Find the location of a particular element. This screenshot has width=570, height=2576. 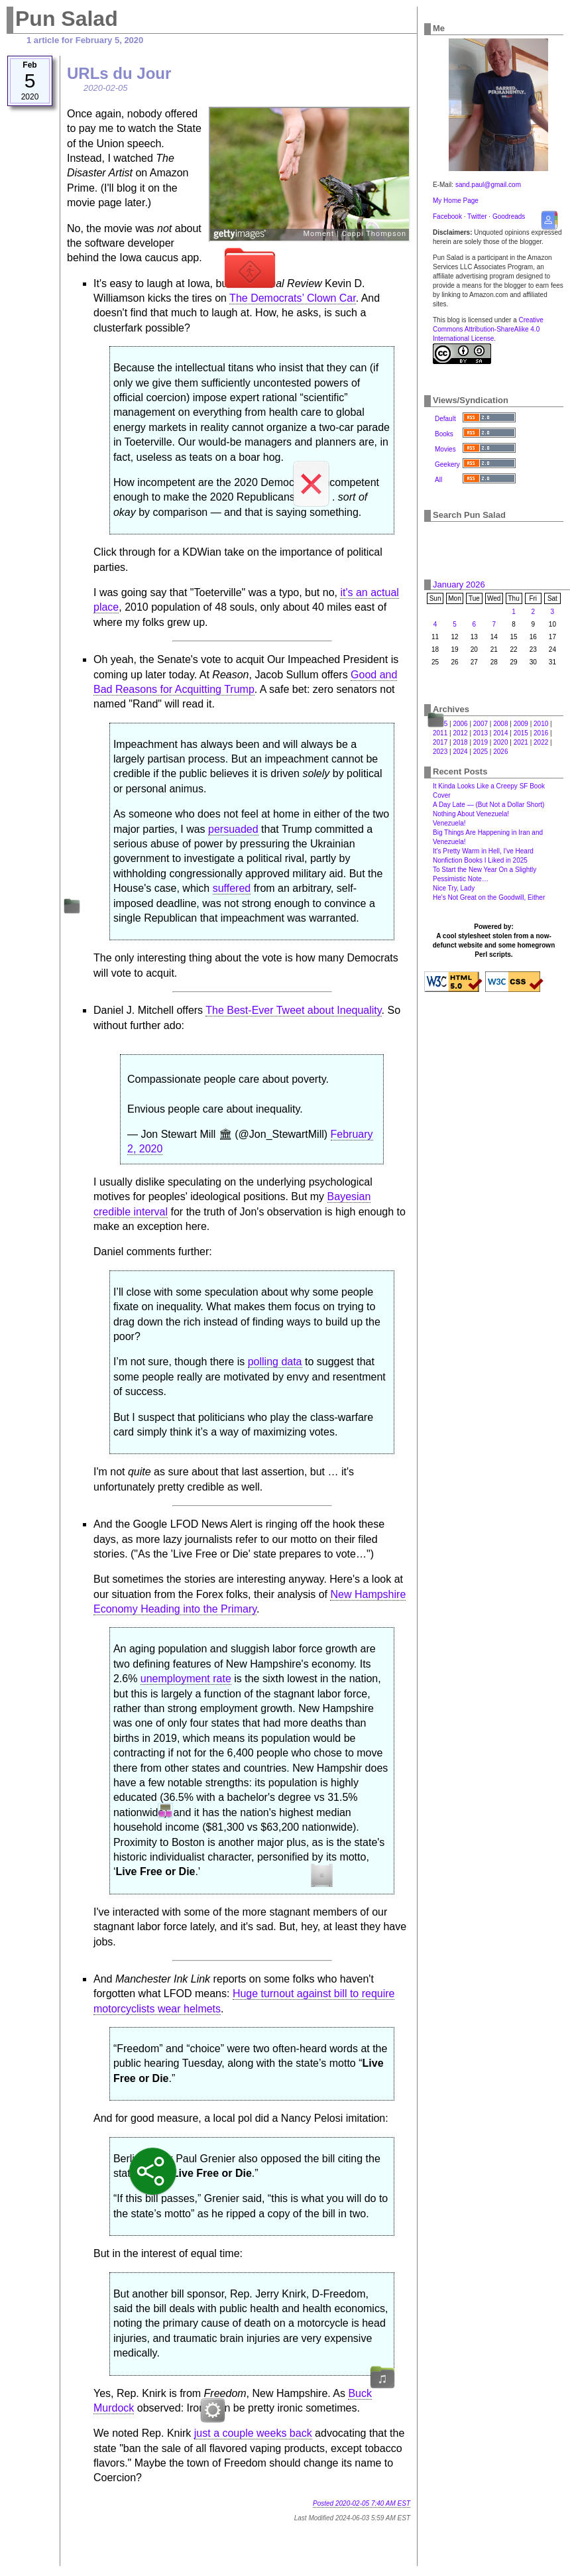

indicates mac pro desktop computer in system settings is located at coordinates (321, 1875).